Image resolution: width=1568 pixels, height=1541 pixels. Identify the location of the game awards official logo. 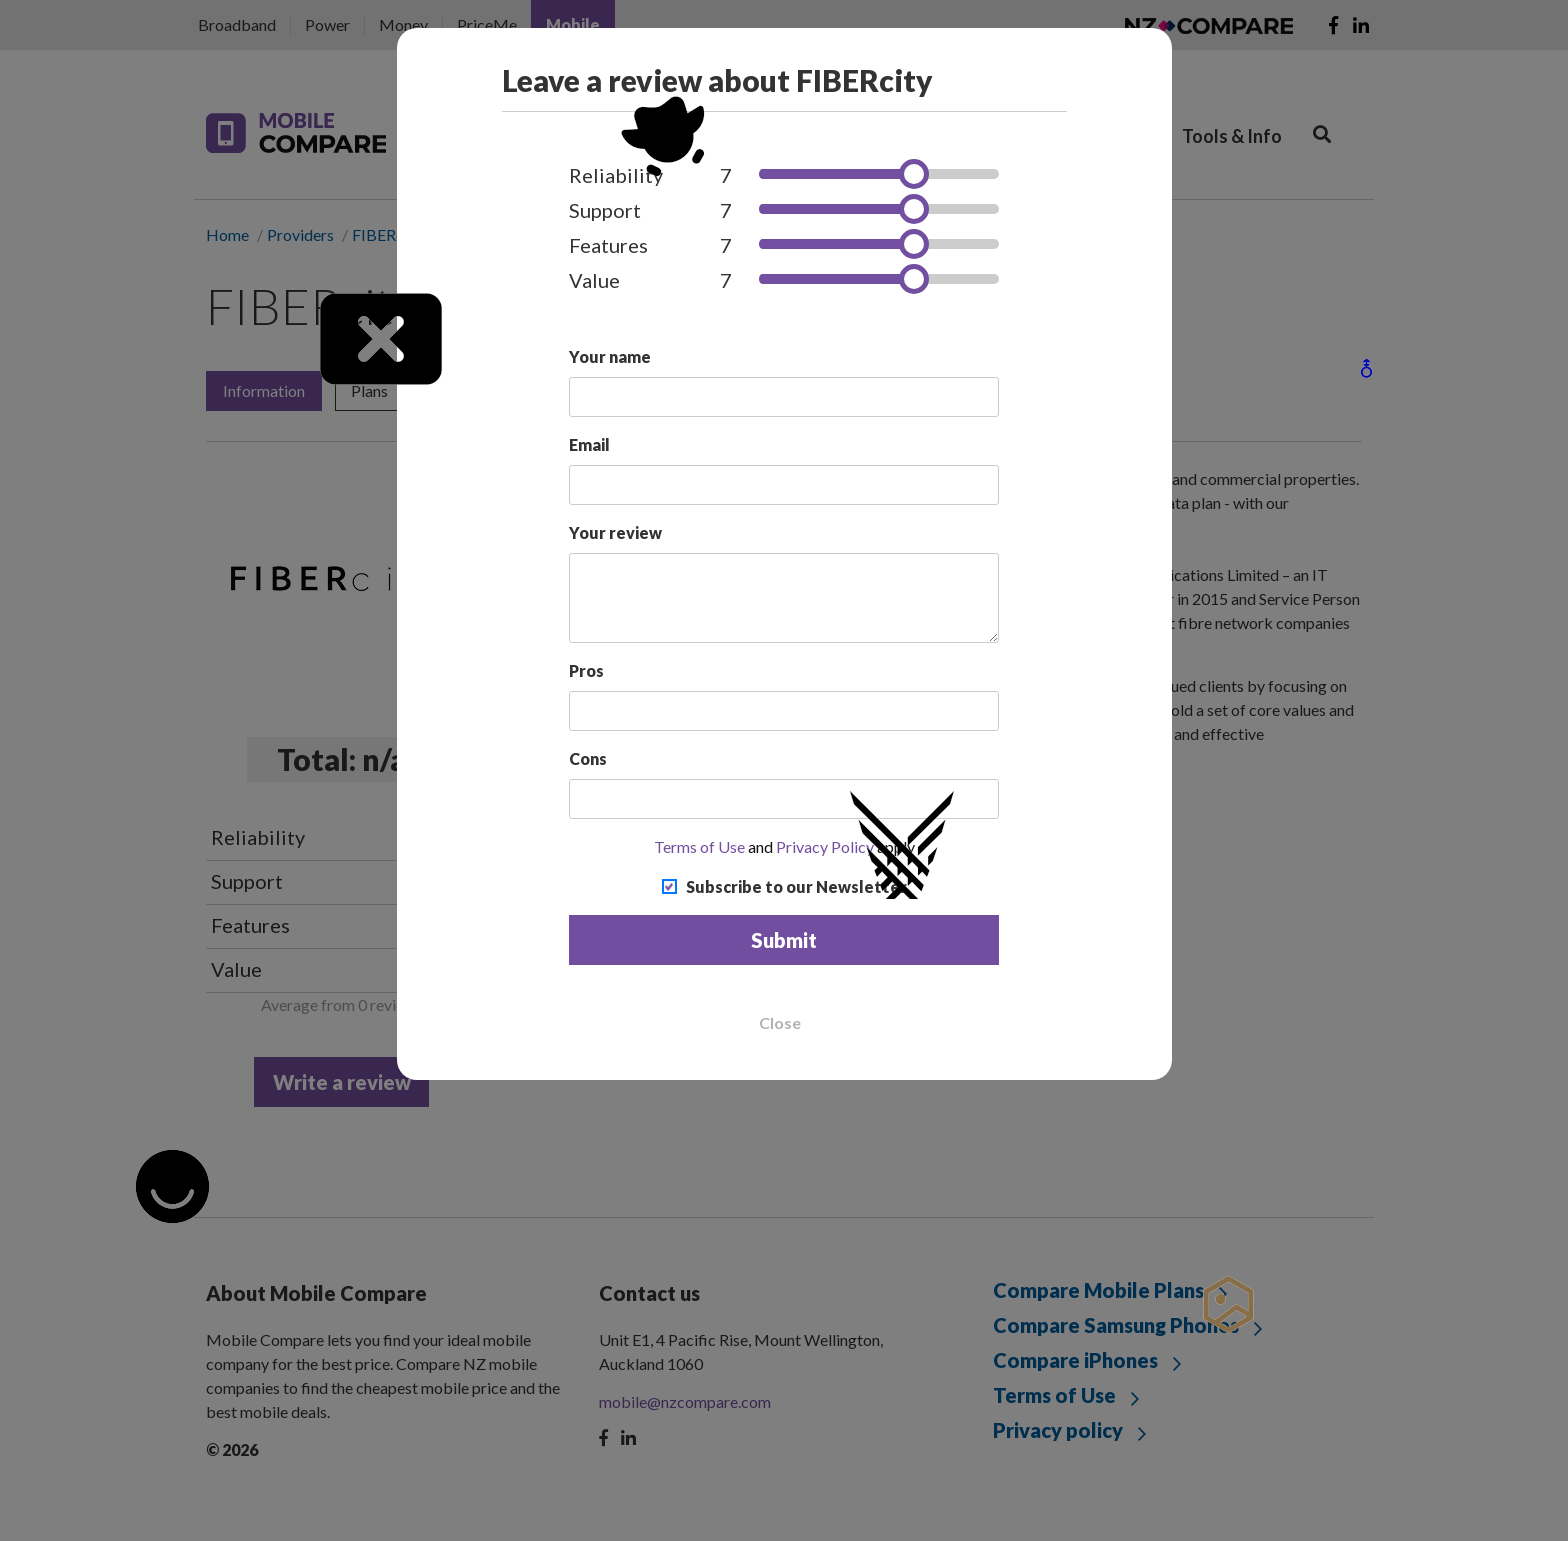
(902, 845).